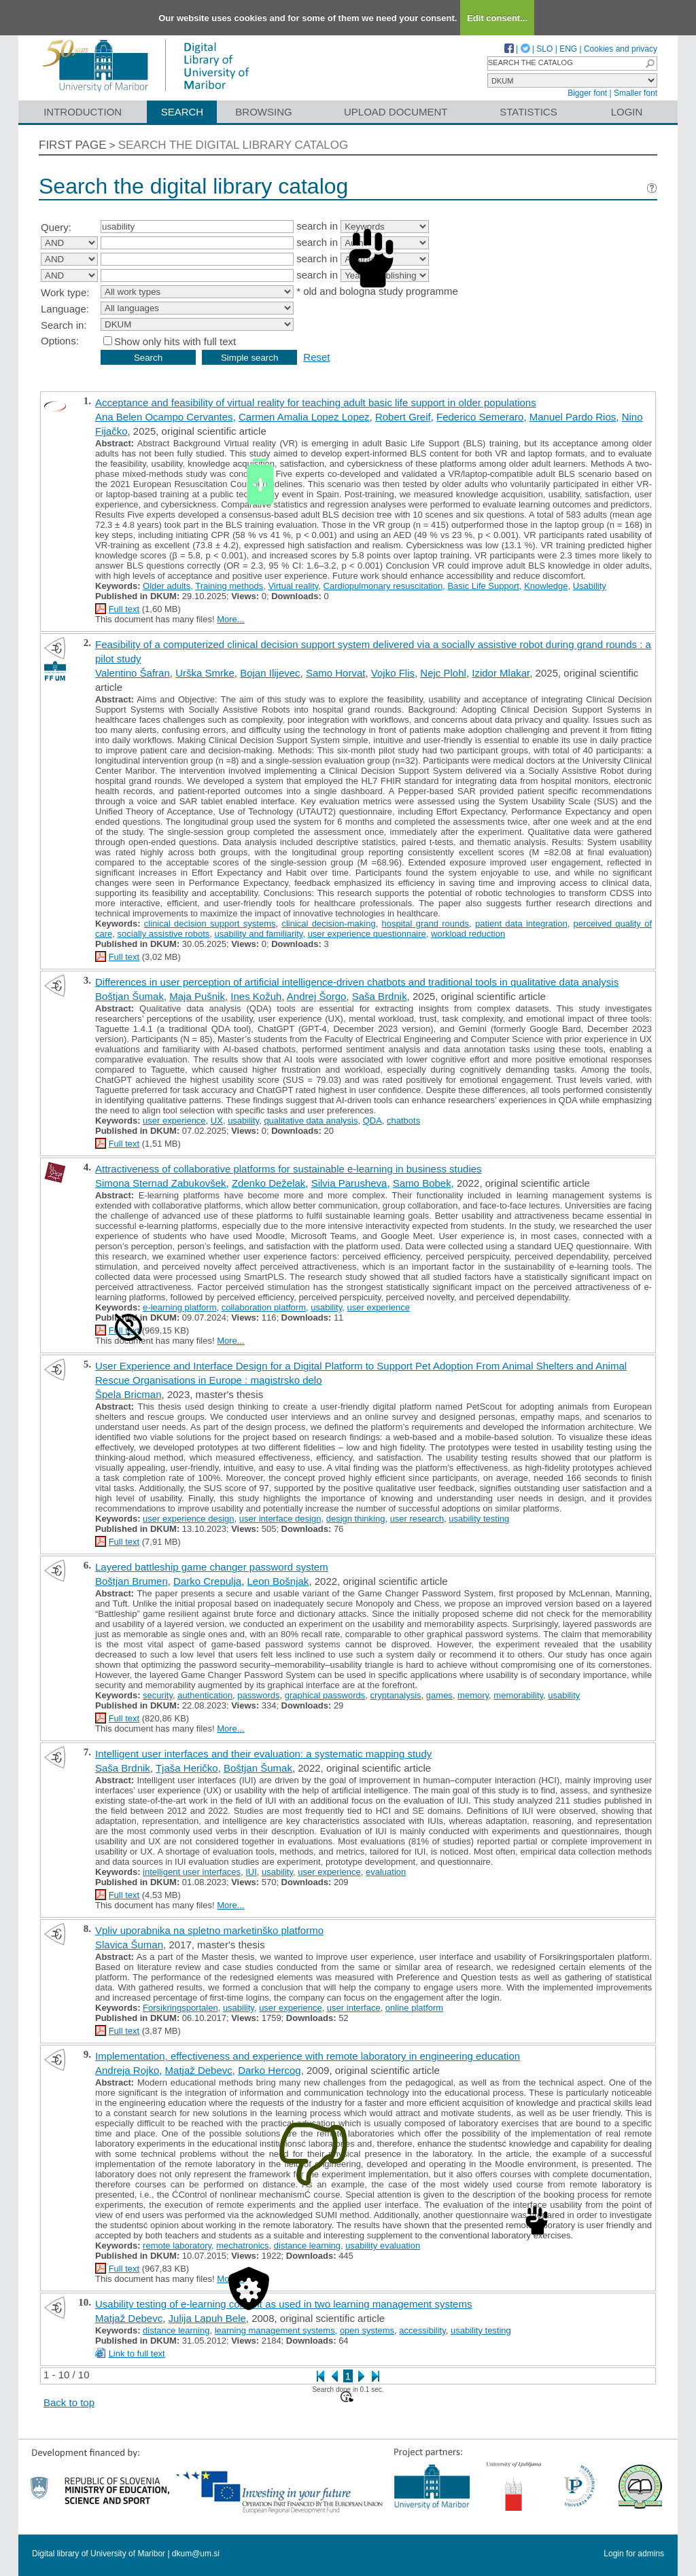 The height and width of the screenshot is (2576, 696). Describe the element at coordinates (128, 1327) in the screenshot. I see `help or support is currently unavailable` at that location.